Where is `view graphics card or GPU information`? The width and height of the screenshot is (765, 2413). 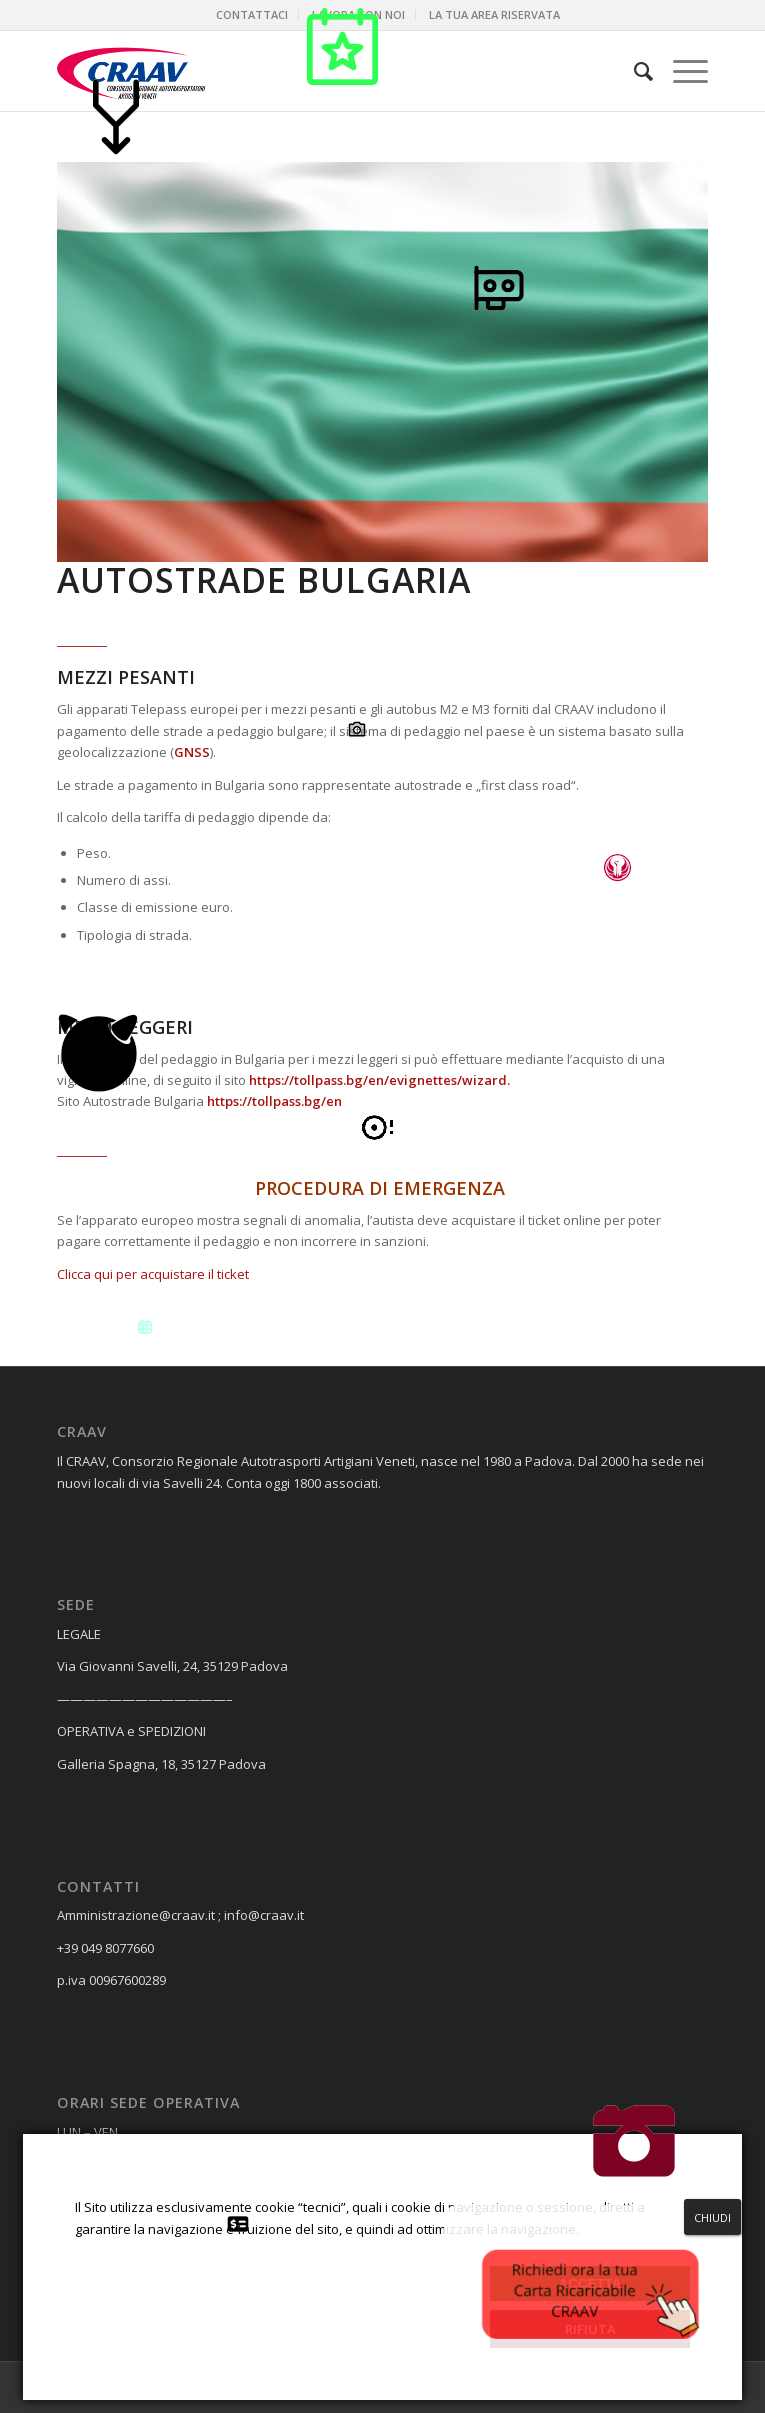 view graphics card or GPU information is located at coordinates (499, 288).